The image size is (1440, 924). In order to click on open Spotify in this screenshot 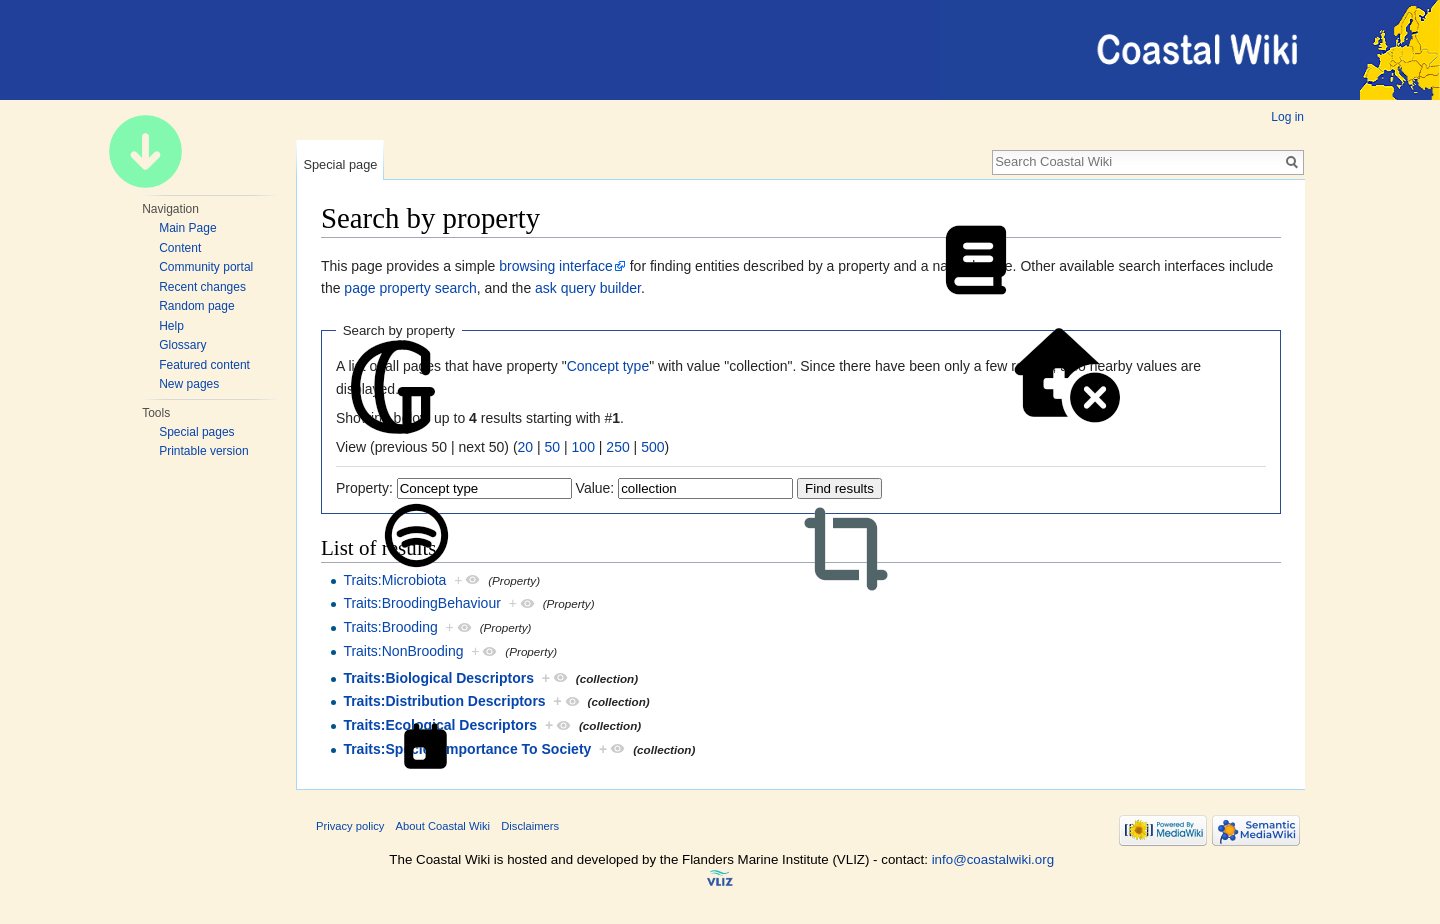, I will do `click(416, 535)`.